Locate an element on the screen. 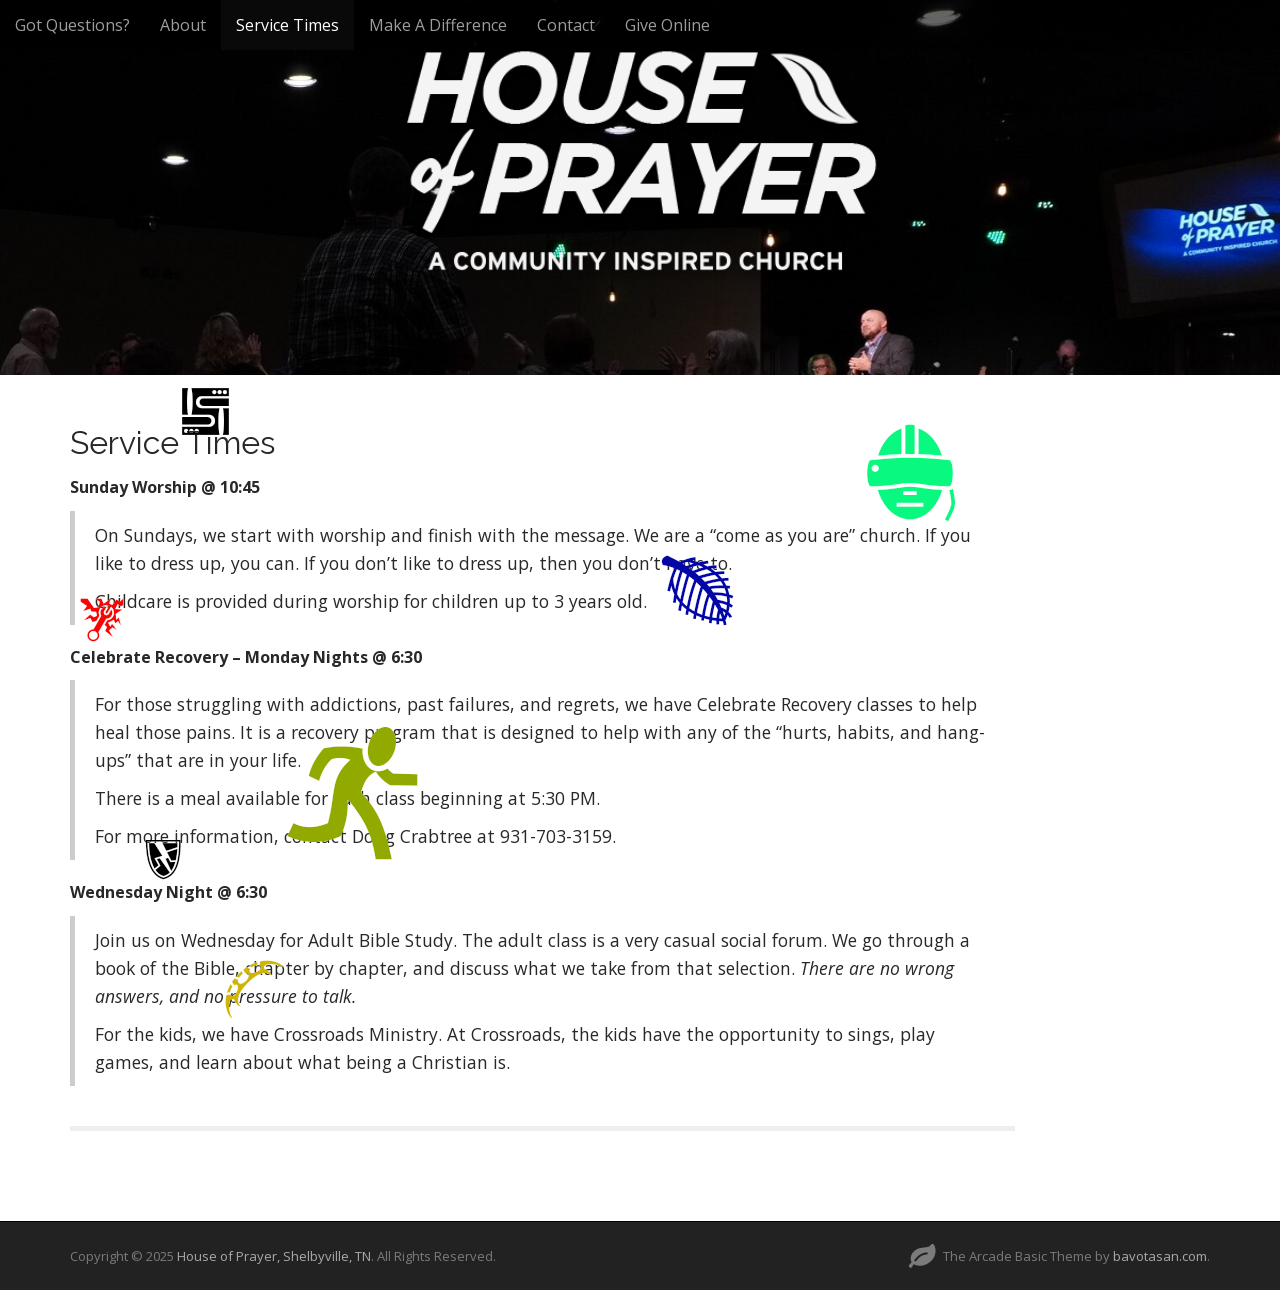 This screenshot has width=1280, height=1290. access quick repair or maintenance tools is located at coordinates (102, 620).